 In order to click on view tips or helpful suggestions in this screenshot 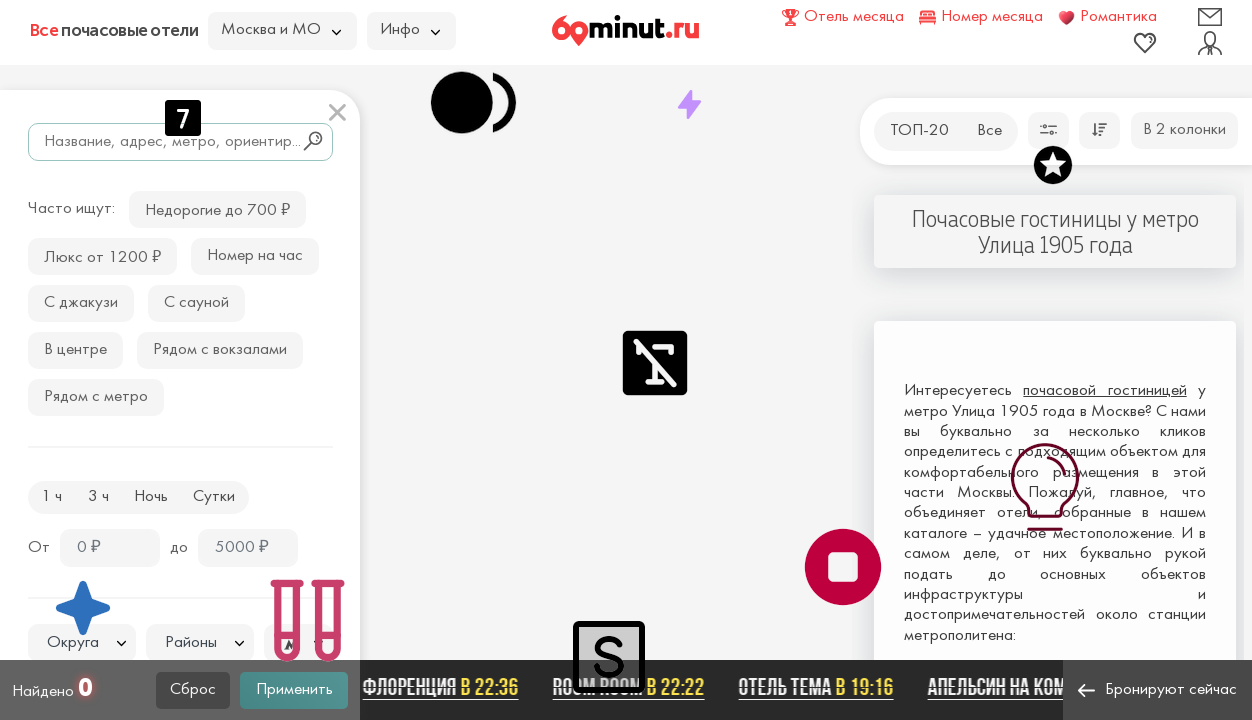, I will do `click(1045, 487)`.